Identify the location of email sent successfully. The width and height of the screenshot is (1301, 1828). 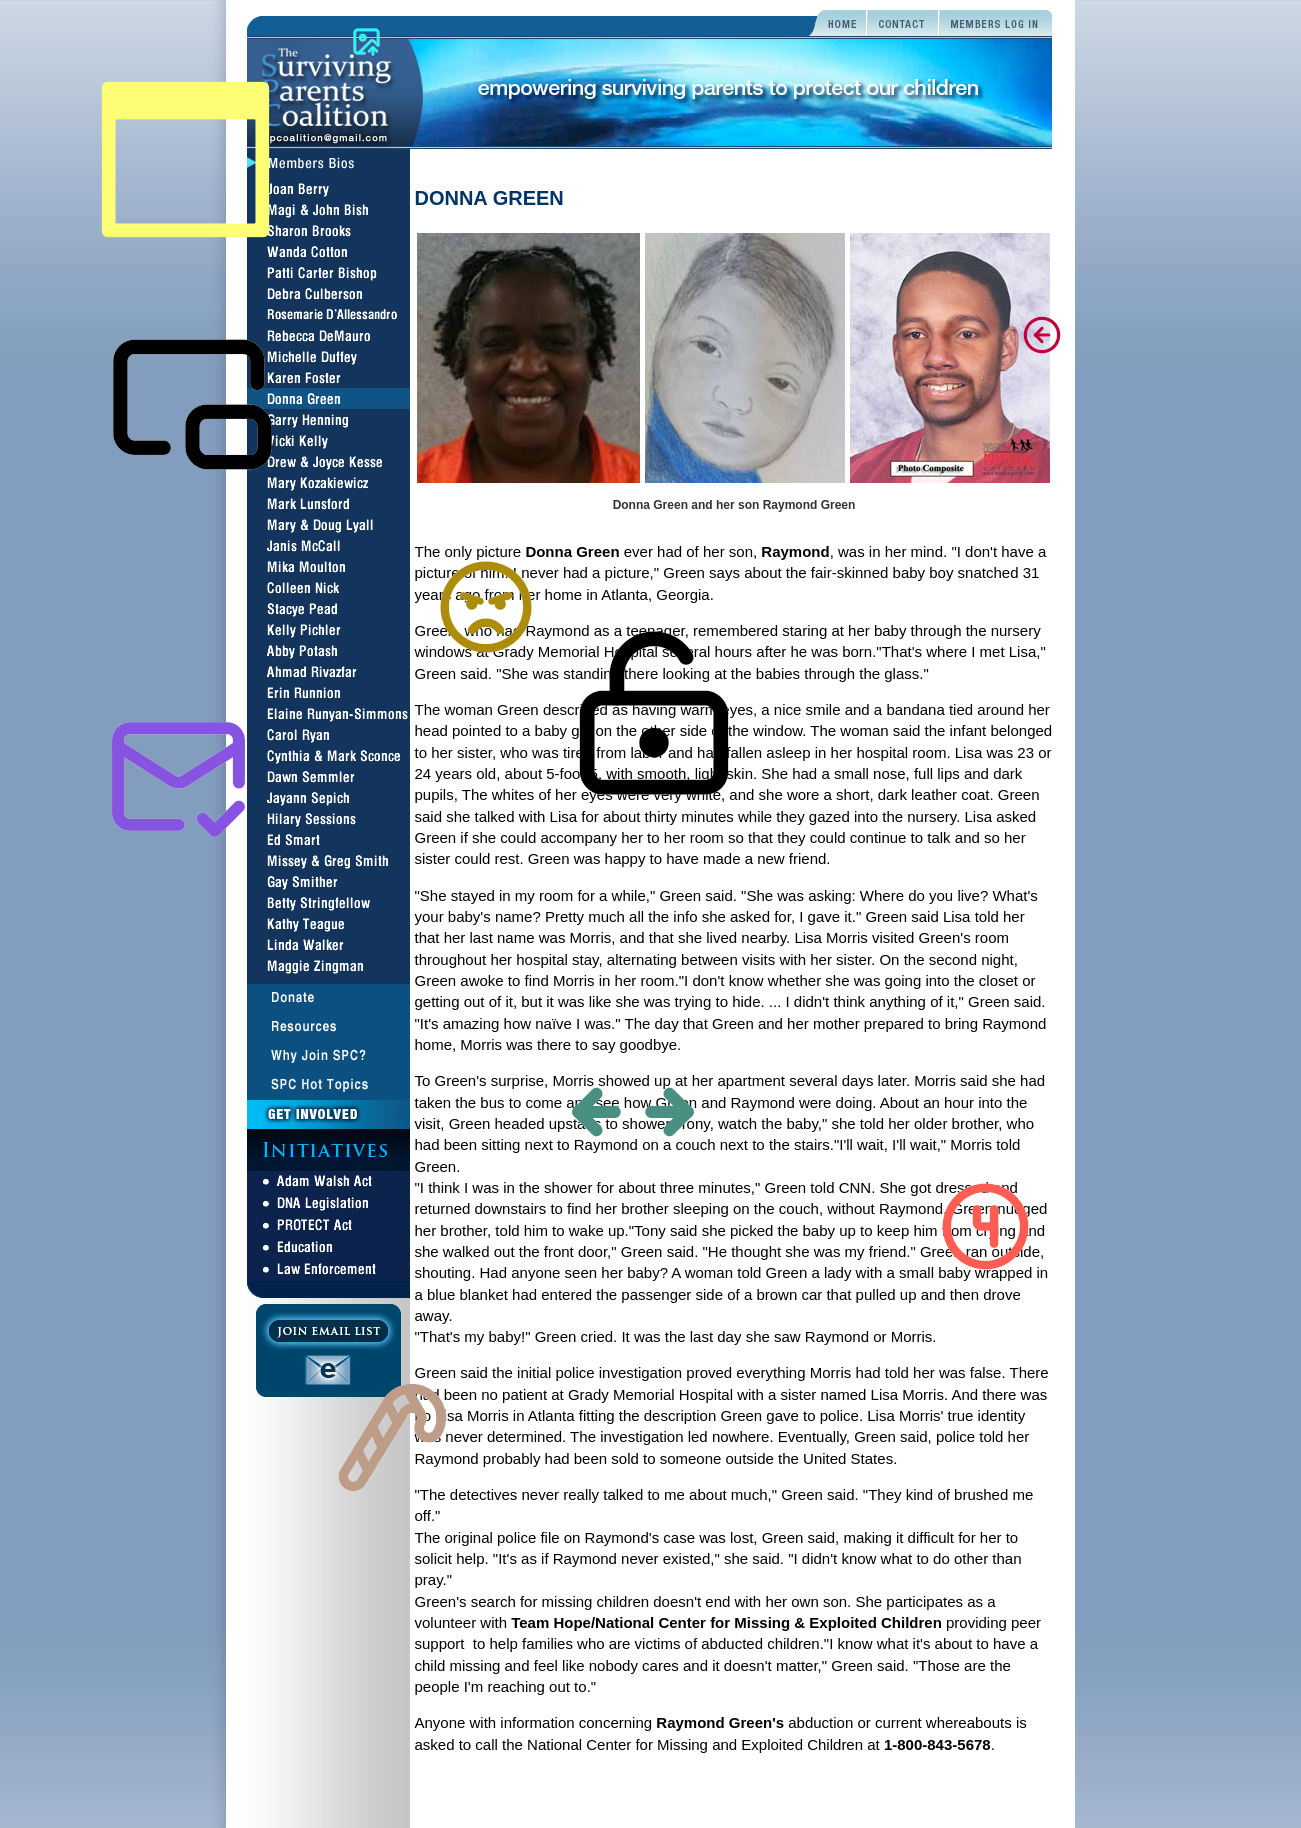
(178, 776).